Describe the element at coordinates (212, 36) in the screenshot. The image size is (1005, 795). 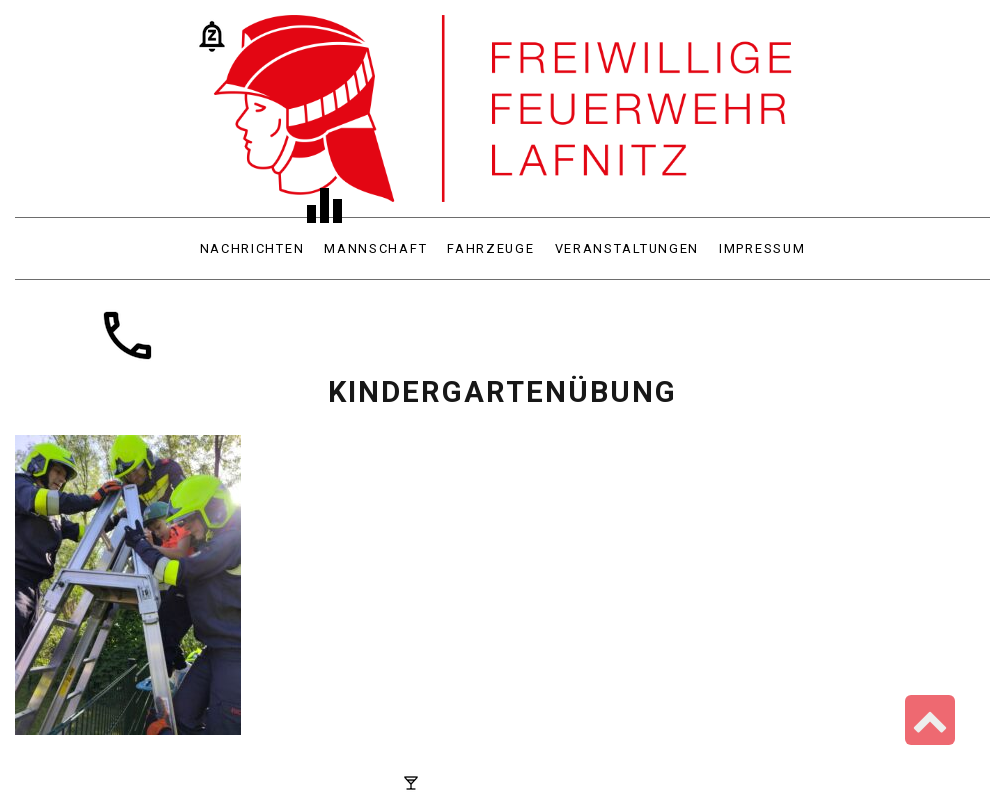
I see `notifications are currently snoozed` at that location.